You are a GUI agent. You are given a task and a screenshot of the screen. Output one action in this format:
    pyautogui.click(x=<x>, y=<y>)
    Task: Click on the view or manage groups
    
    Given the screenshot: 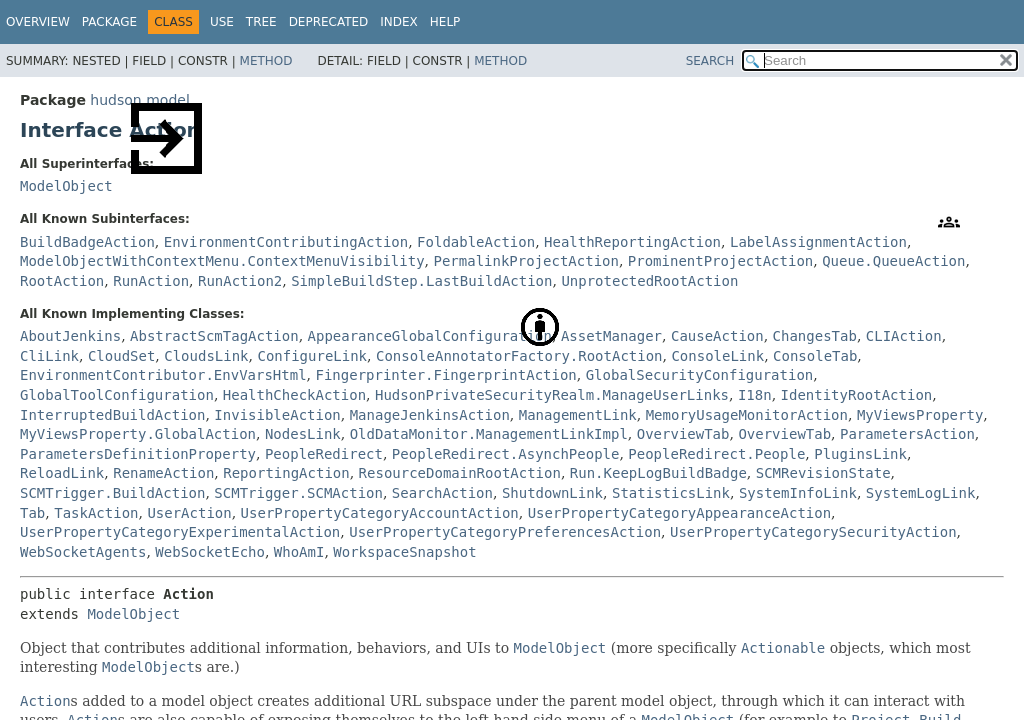 What is the action you would take?
    pyautogui.click(x=949, y=222)
    